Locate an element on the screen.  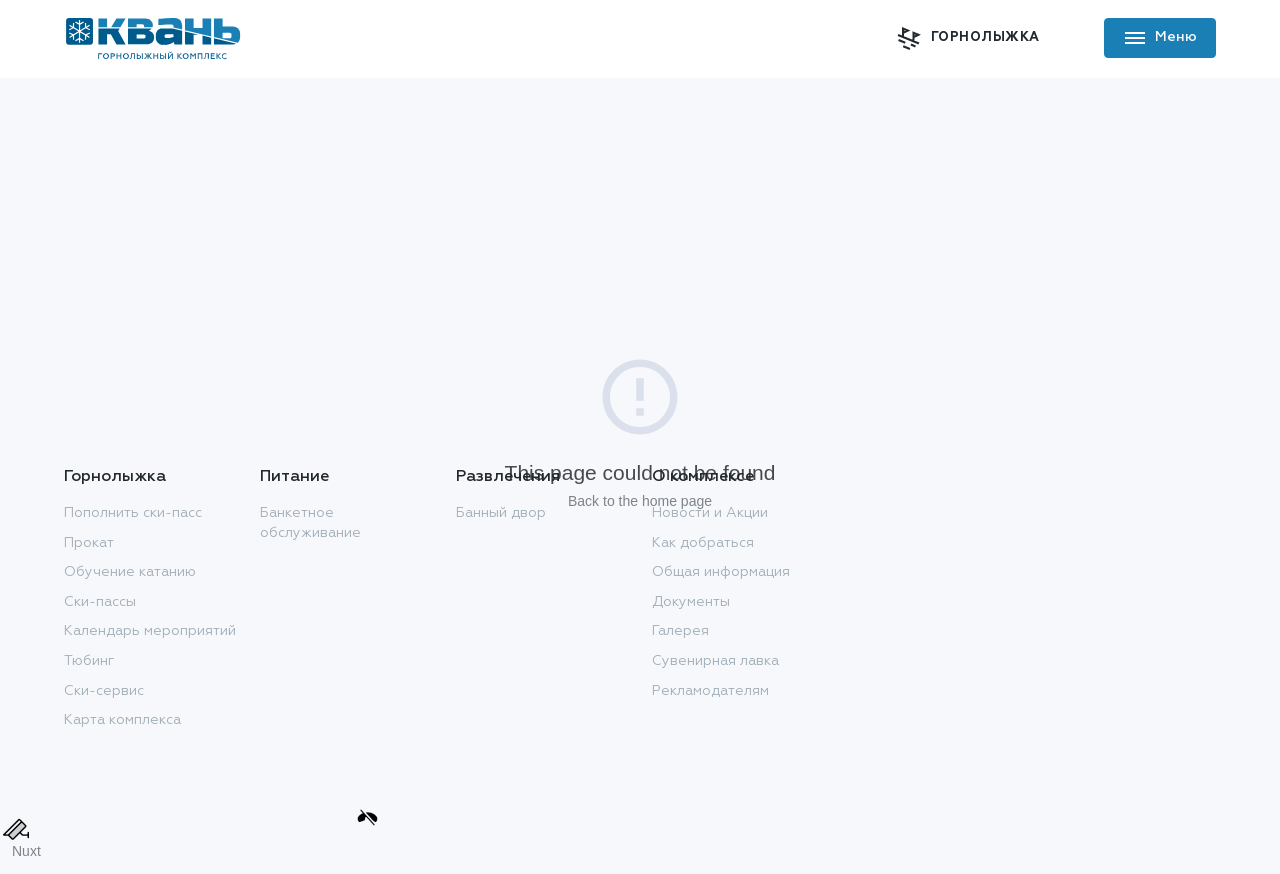
end or decline an incoming call is located at coordinates (367, 817).